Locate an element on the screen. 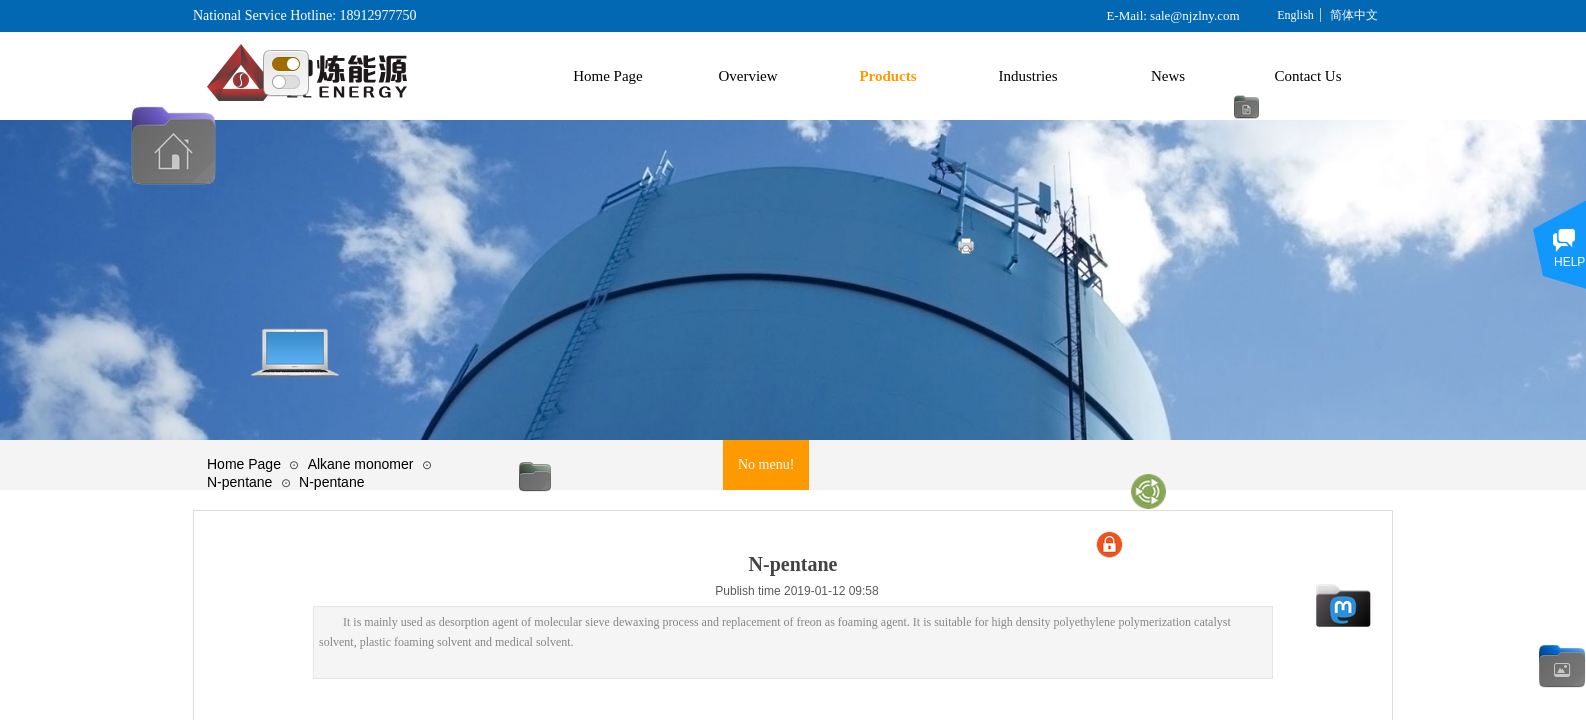  open the pictures folder is located at coordinates (1562, 666).